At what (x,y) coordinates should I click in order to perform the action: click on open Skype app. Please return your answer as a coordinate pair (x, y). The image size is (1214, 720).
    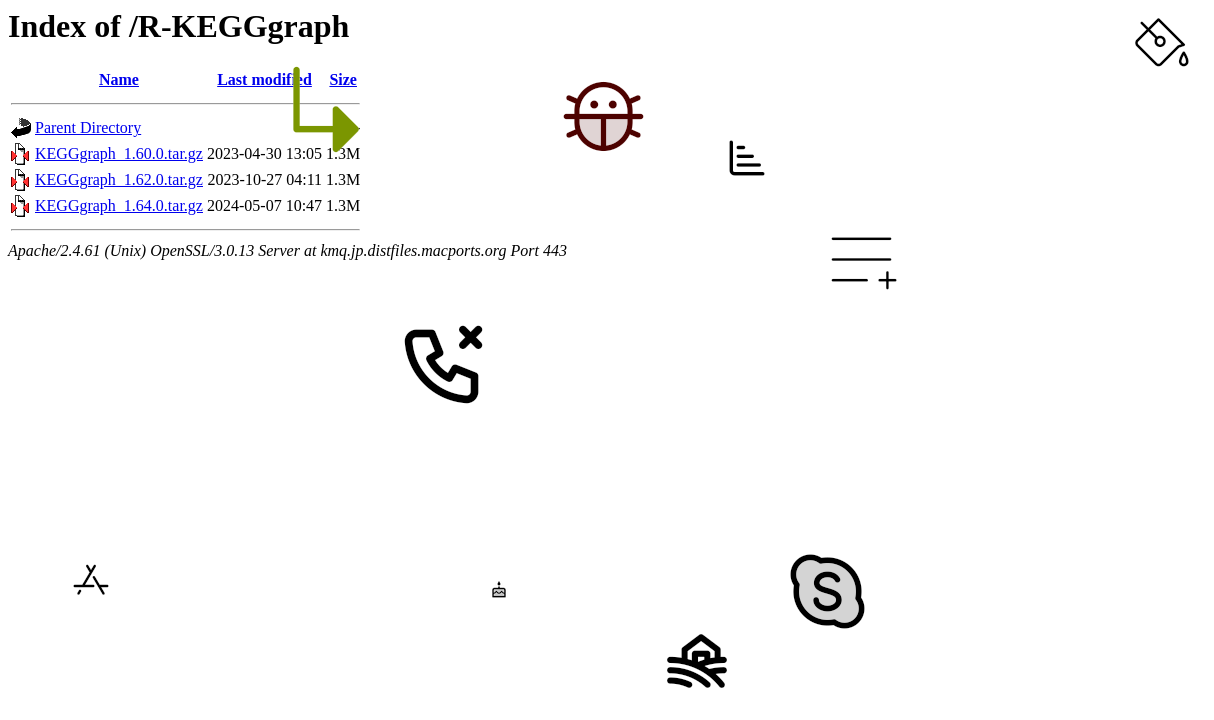
    Looking at the image, I should click on (827, 591).